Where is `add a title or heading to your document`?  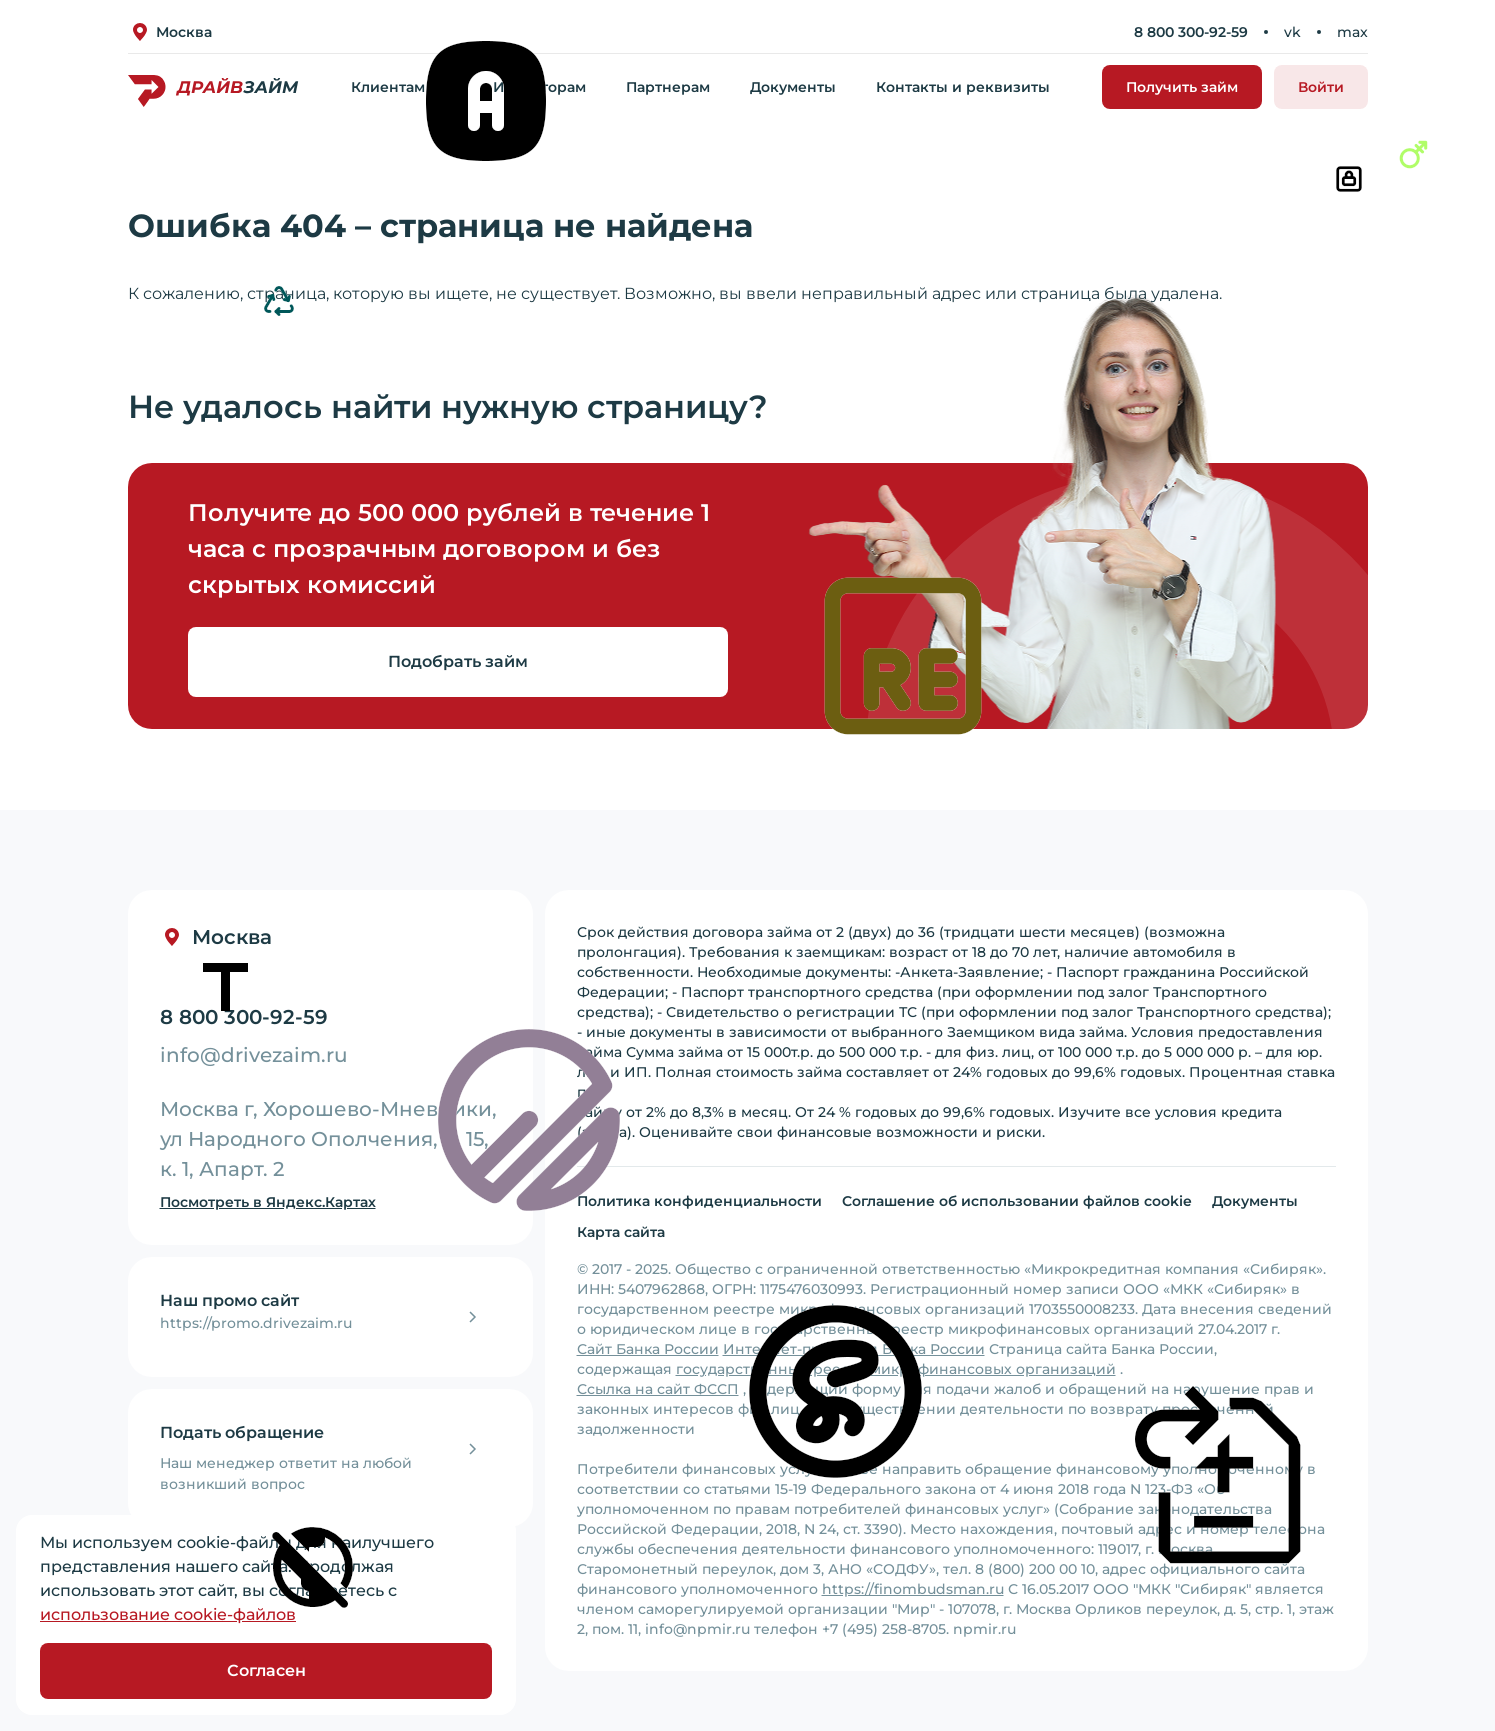
add a title or heading to your document is located at coordinates (225, 988).